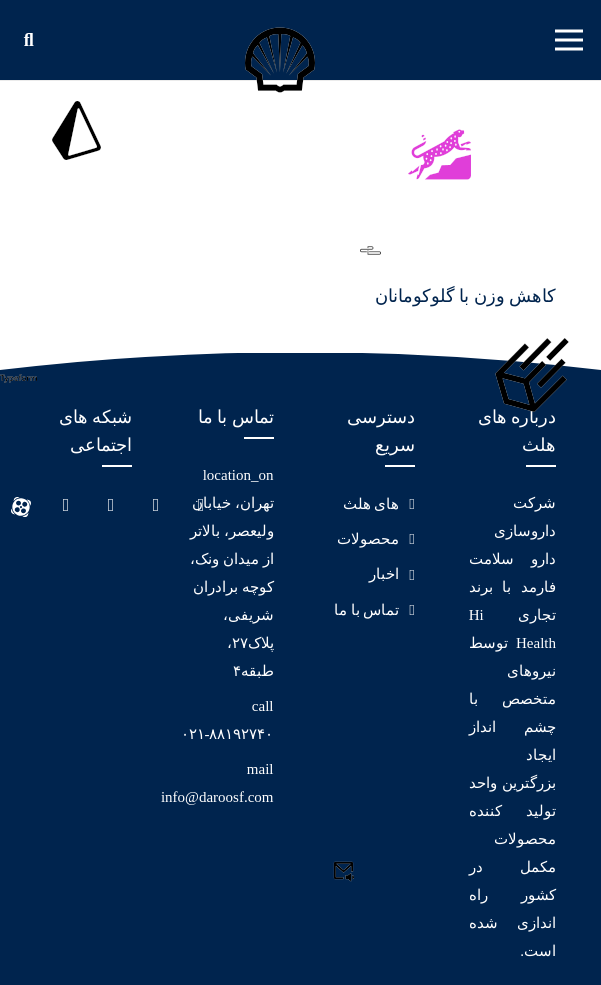 This screenshot has height=985, width=601. What do you see at coordinates (370, 250) in the screenshot?
I see `UpCloud cloud hosting service logo` at bounding box center [370, 250].